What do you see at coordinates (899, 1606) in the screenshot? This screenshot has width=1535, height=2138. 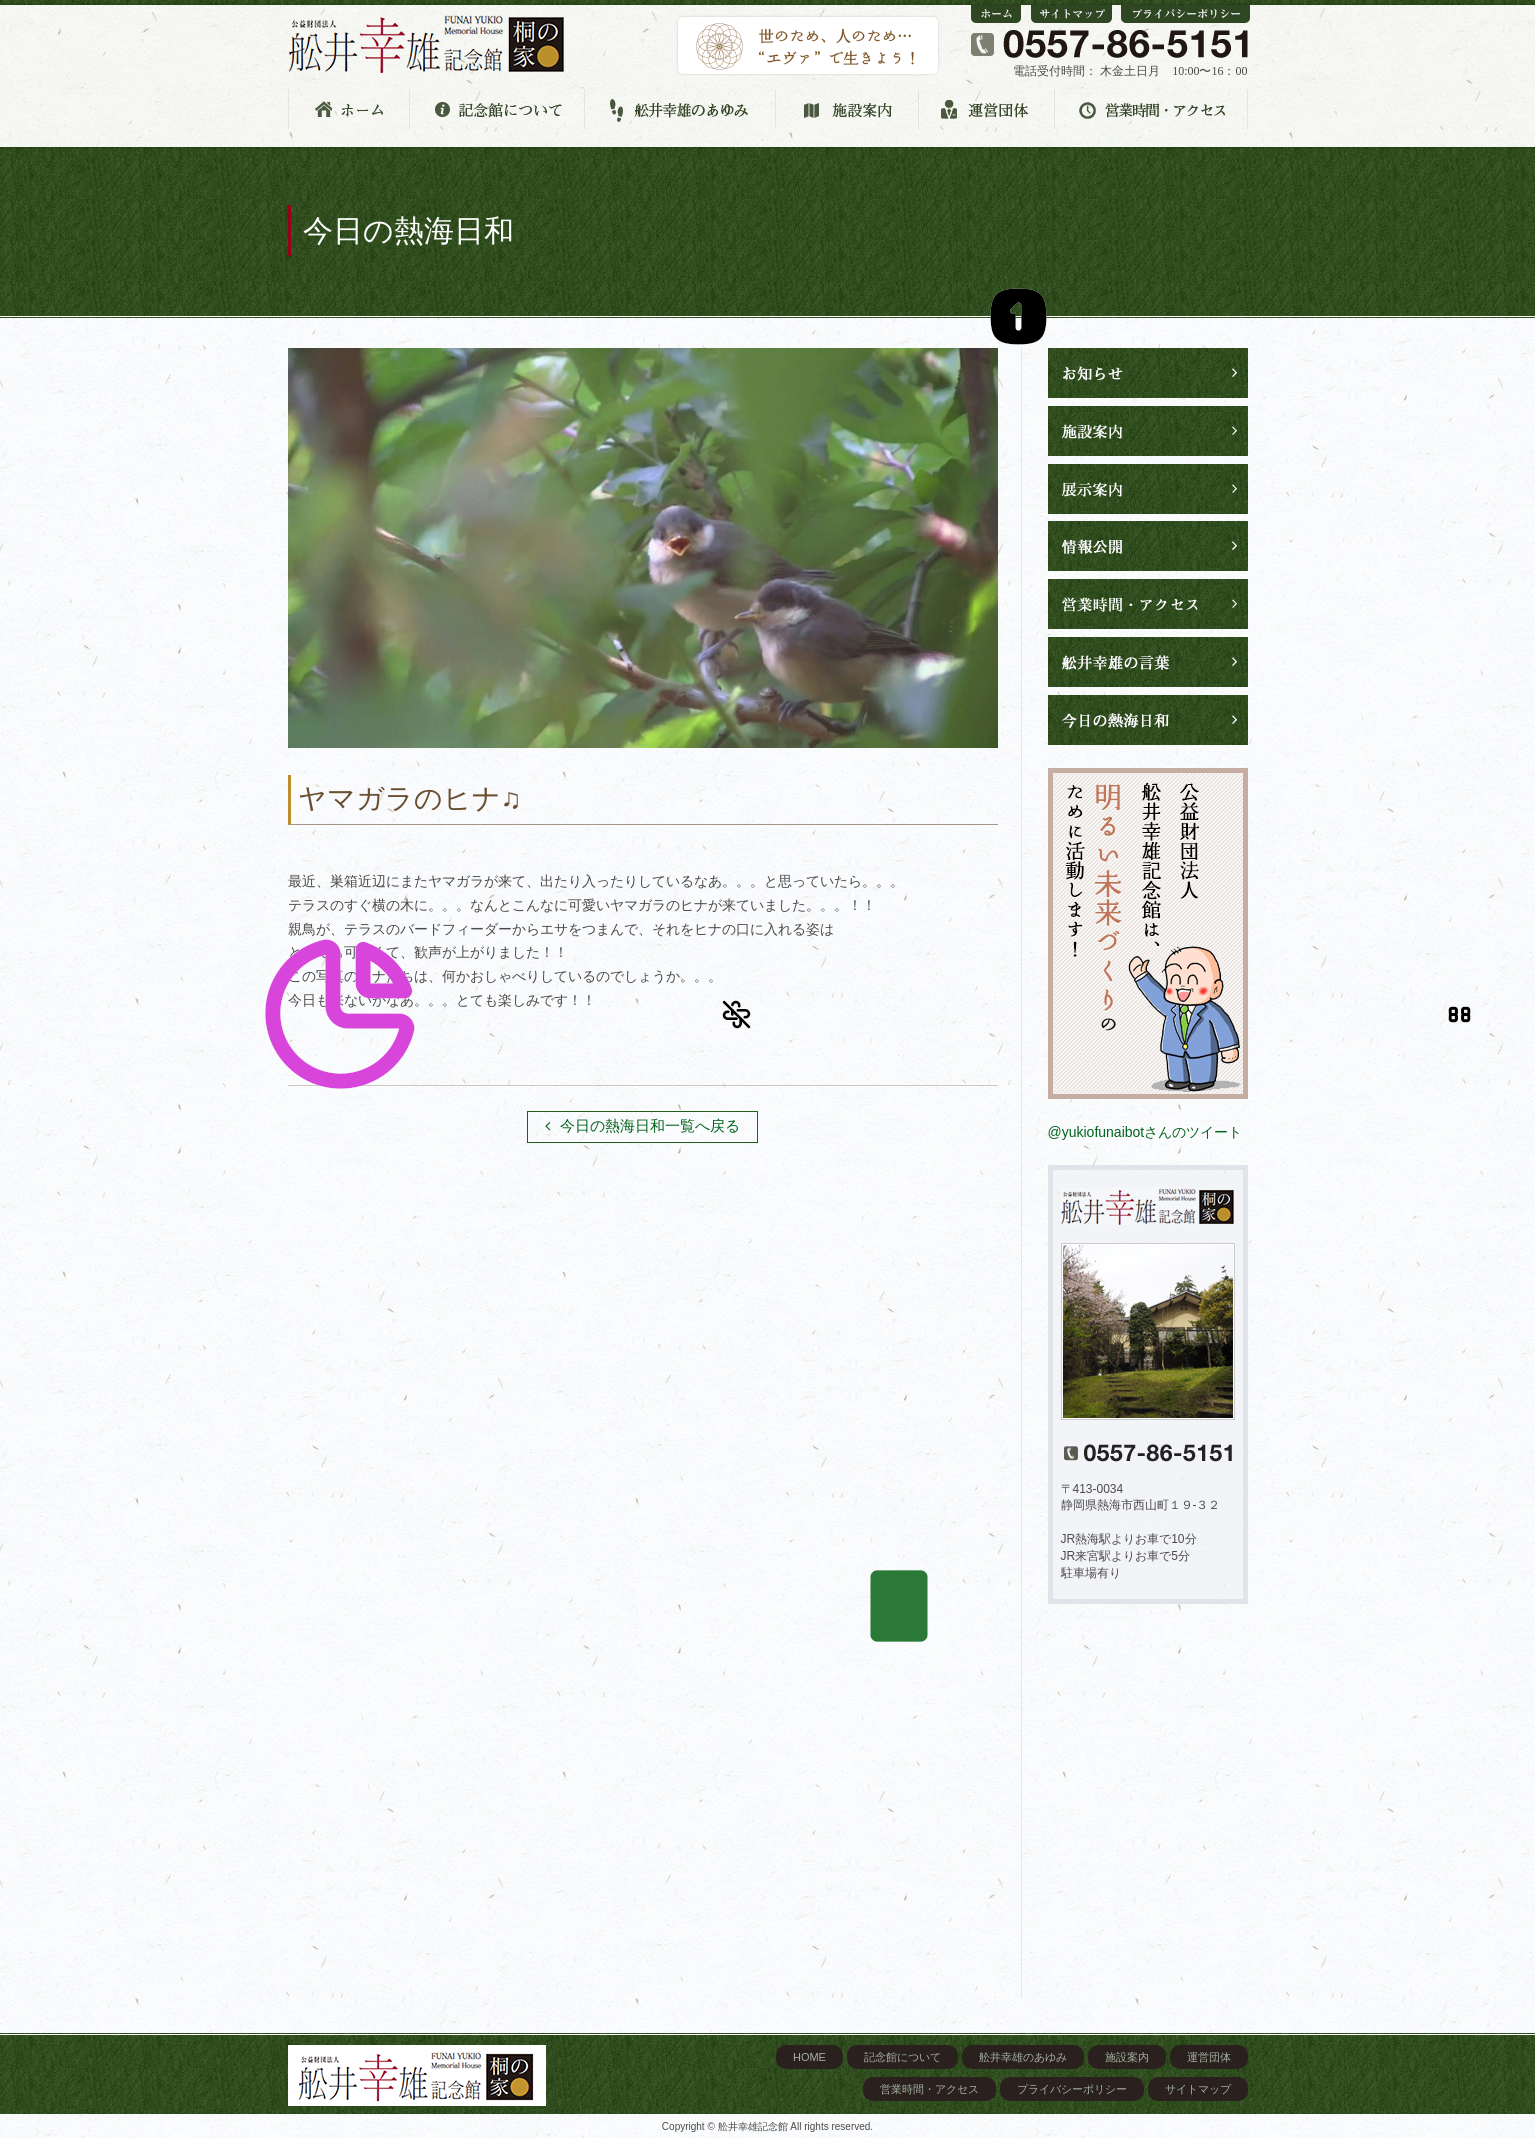 I see `switch to single column layout` at bounding box center [899, 1606].